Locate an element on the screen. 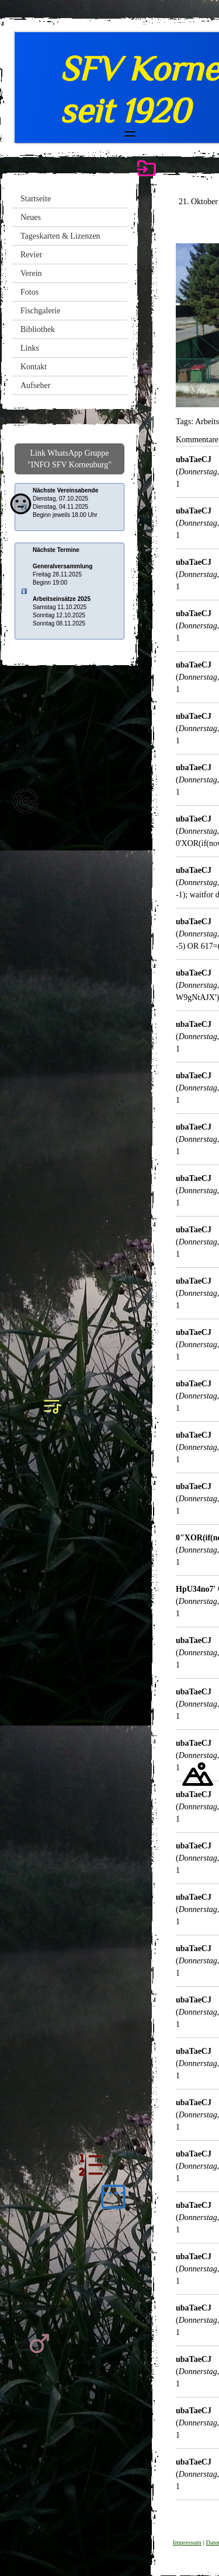 This screenshot has width=219, height=2576. color picker tool disabled is located at coordinates (122, 1102).